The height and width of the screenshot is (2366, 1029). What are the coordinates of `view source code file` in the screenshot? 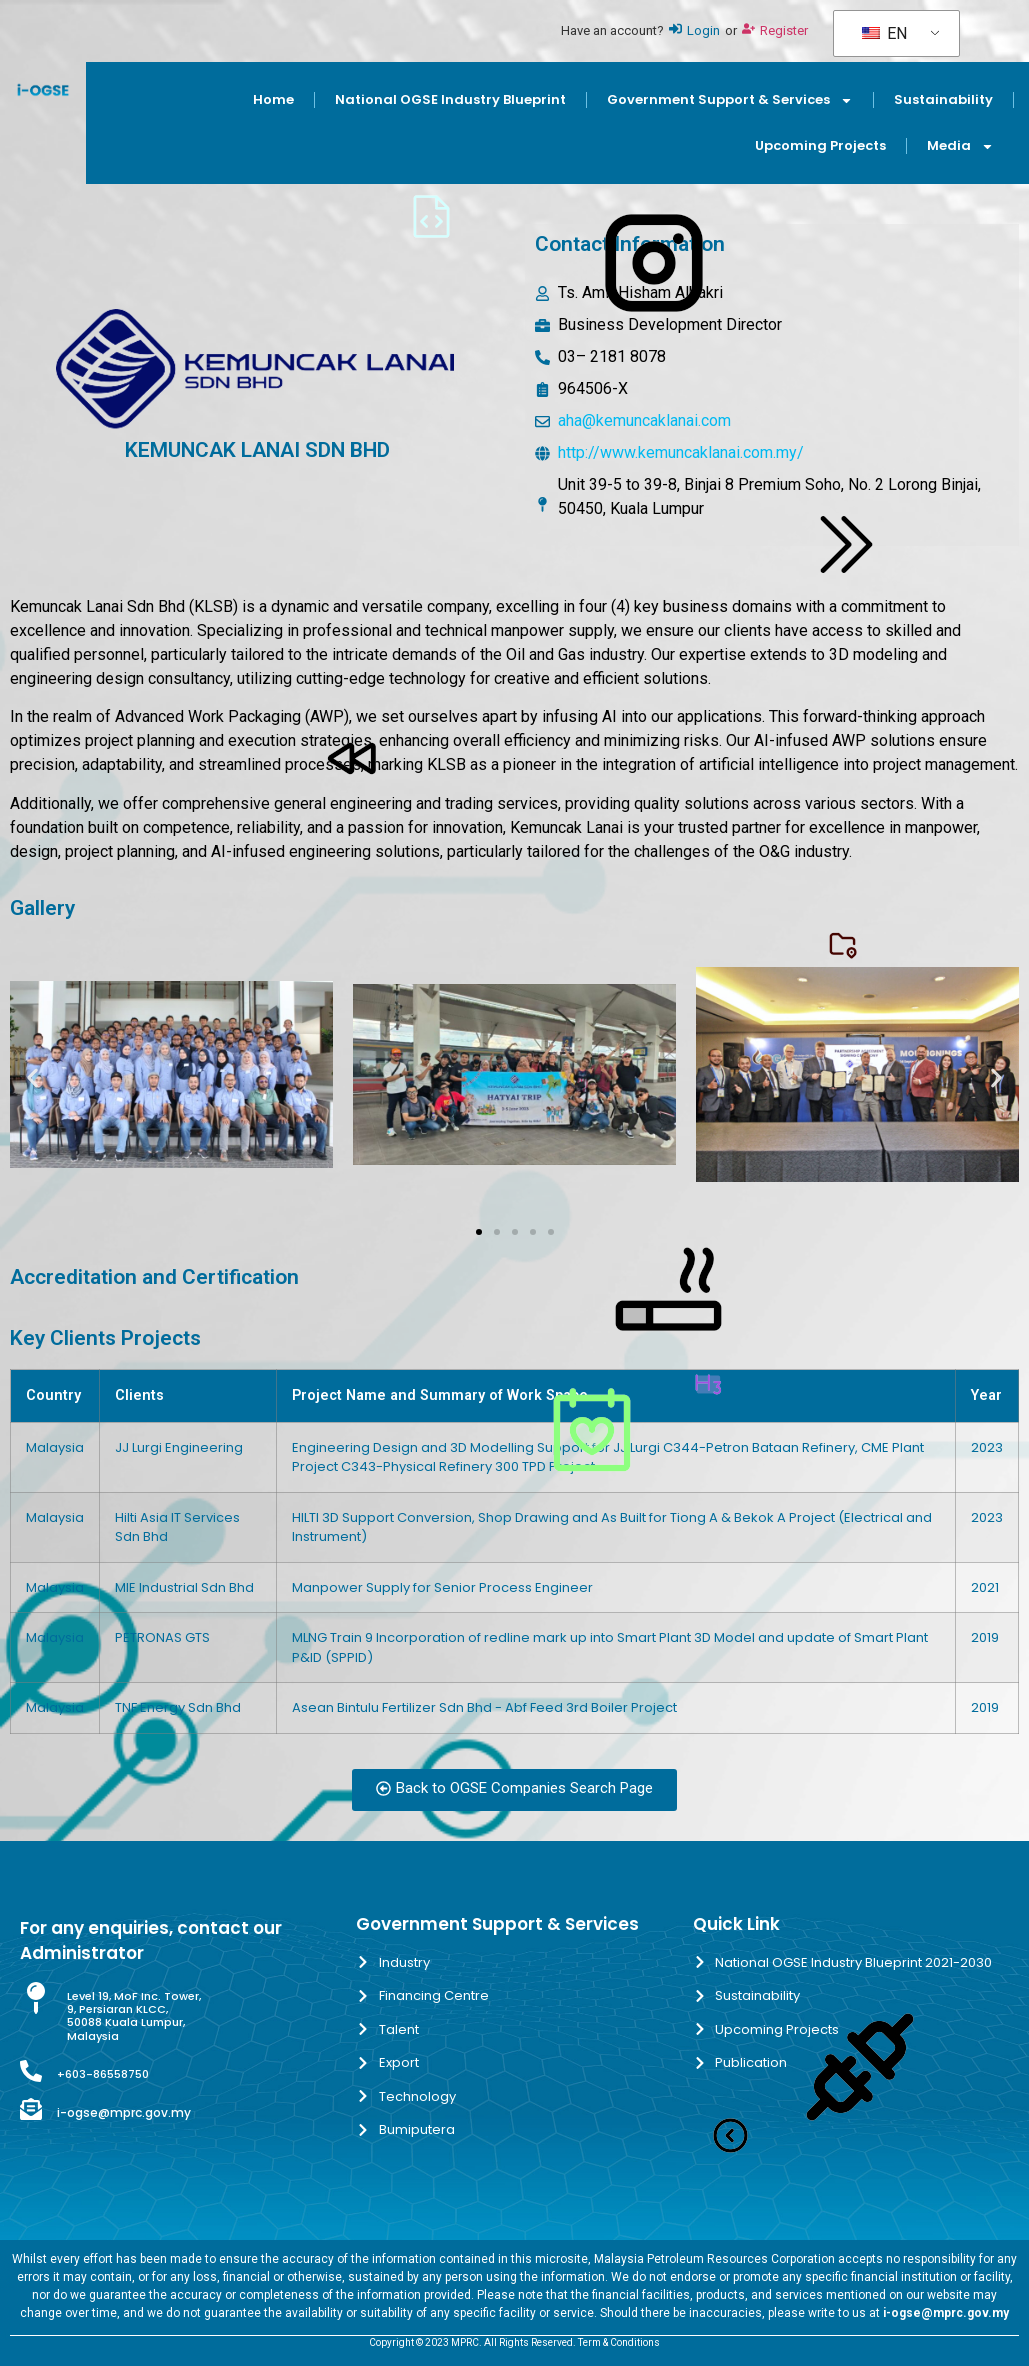 It's located at (431, 216).